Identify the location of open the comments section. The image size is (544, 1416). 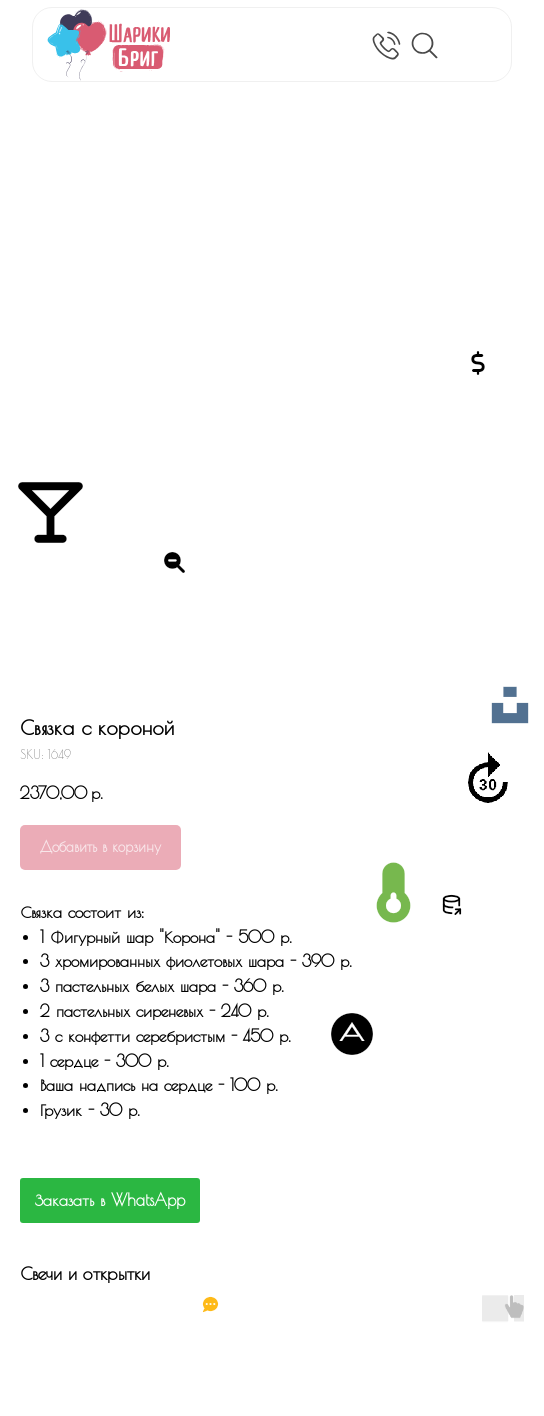
(210, 1304).